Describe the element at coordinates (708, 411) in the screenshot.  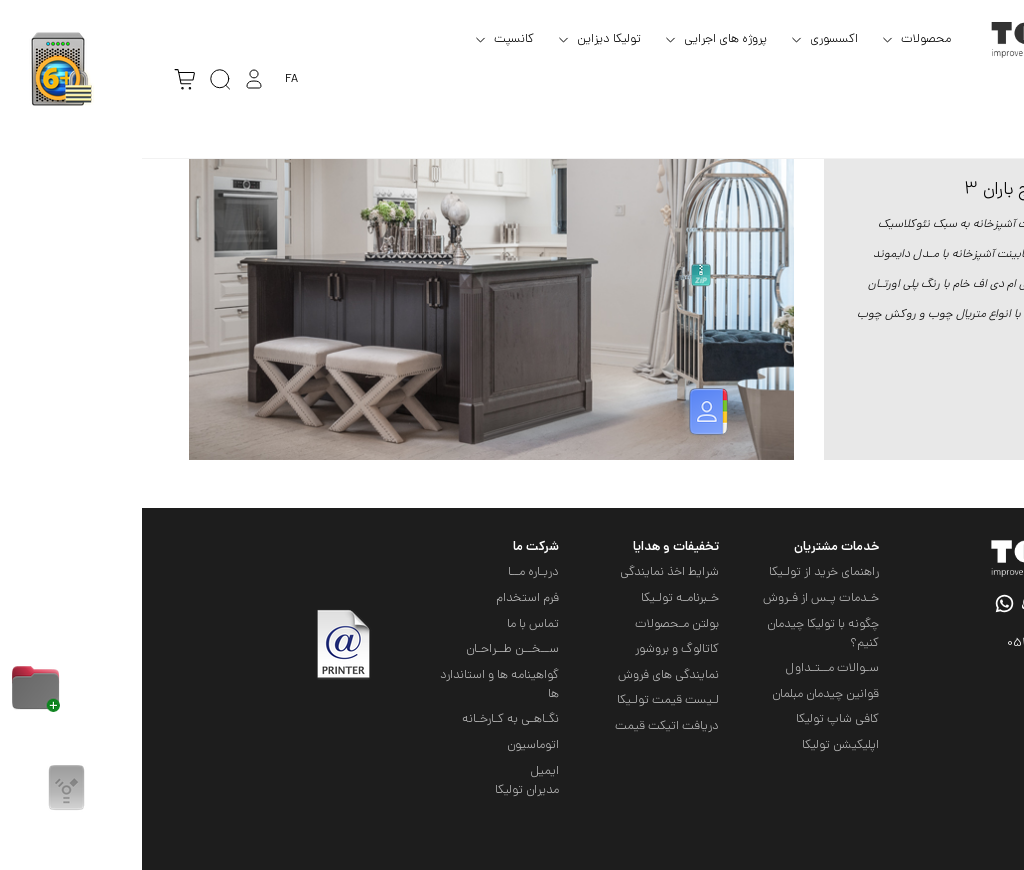
I see `open address book application` at that location.